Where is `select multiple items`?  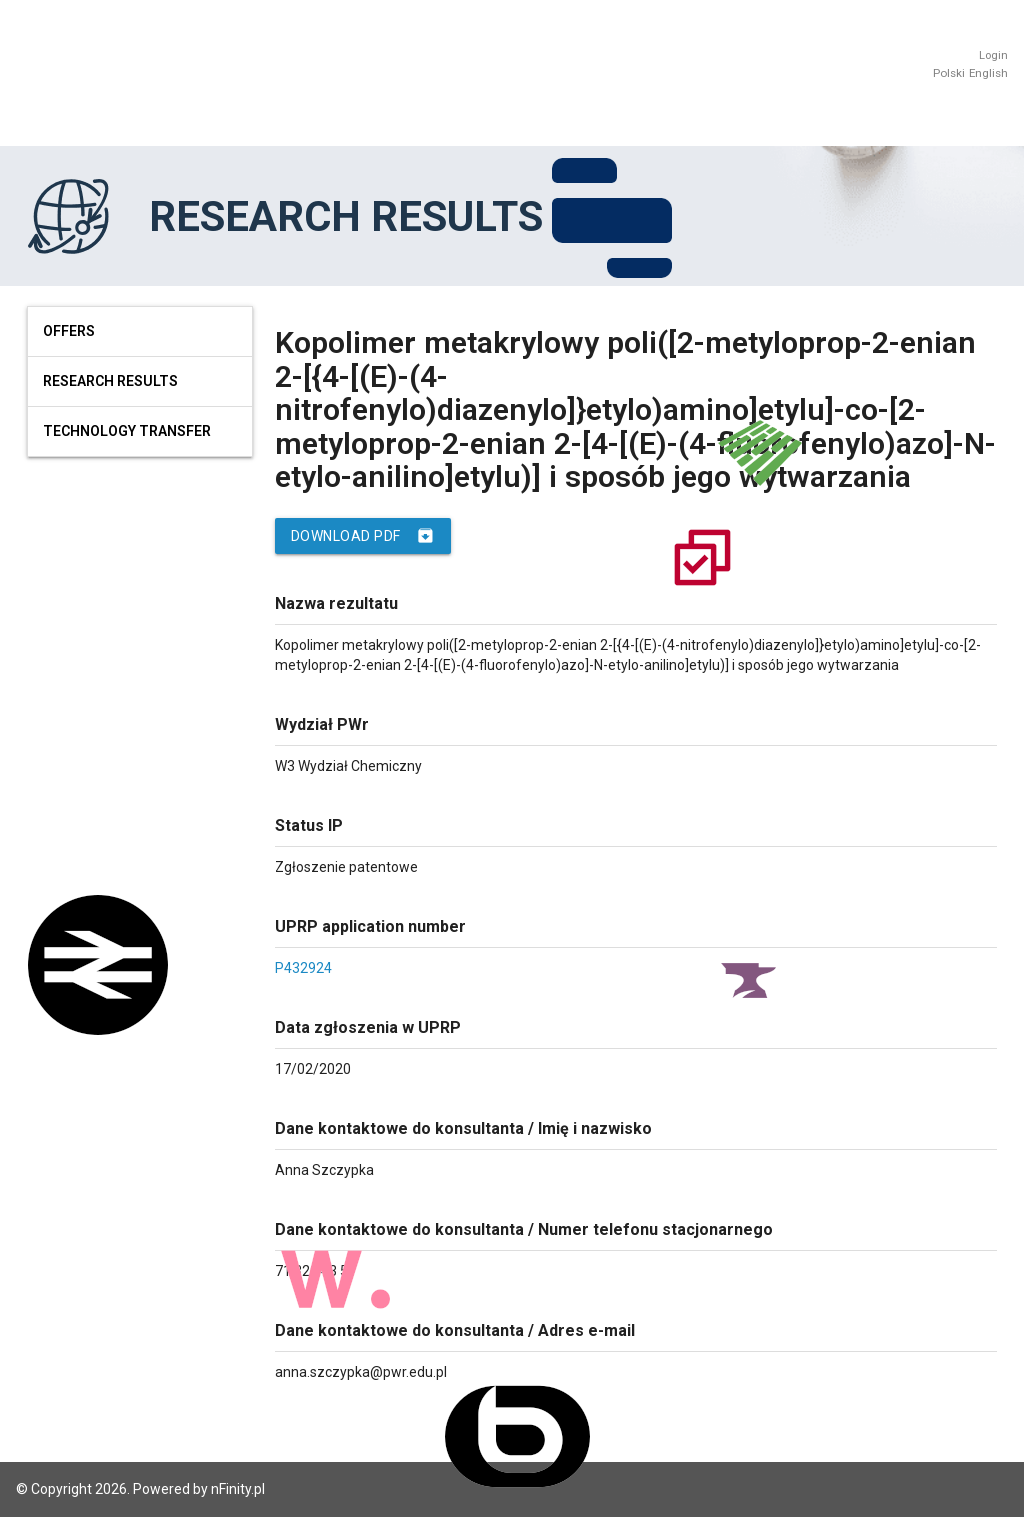 select multiple items is located at coordinates (702, 557).